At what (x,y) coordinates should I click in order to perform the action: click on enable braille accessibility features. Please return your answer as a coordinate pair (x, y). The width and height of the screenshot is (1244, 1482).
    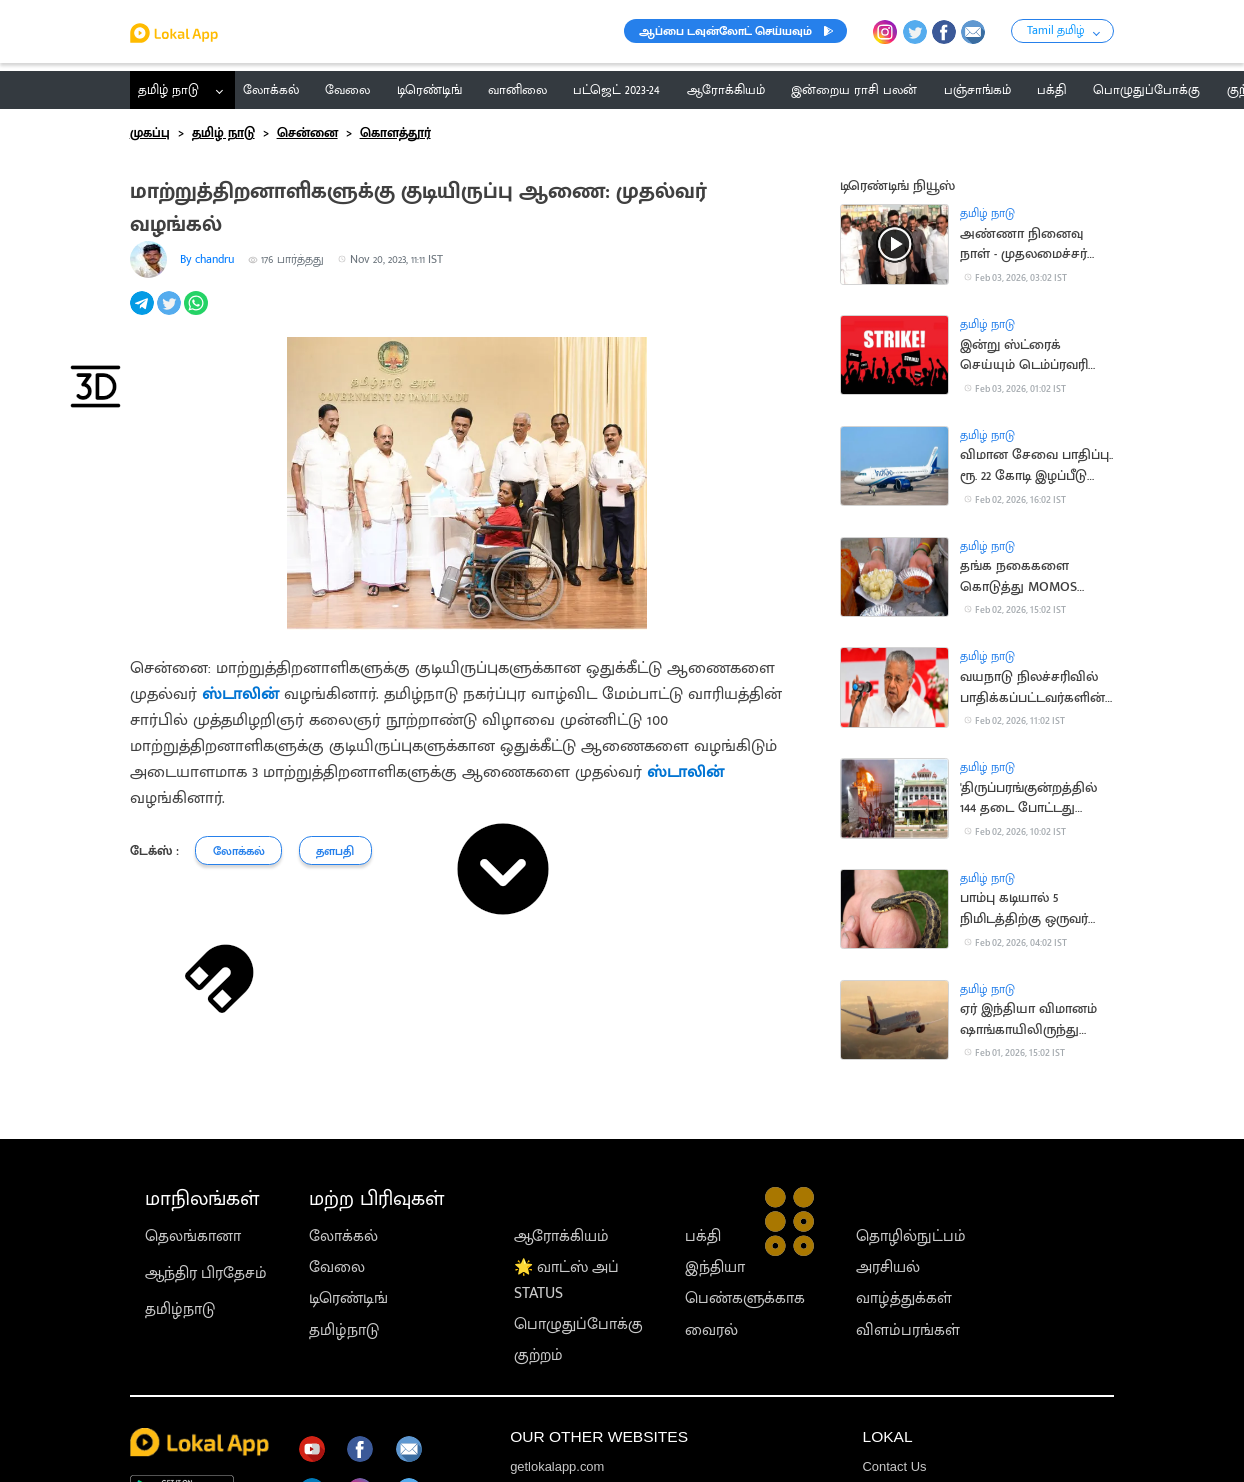
    Looking at the image, I should click on (789, 1221).